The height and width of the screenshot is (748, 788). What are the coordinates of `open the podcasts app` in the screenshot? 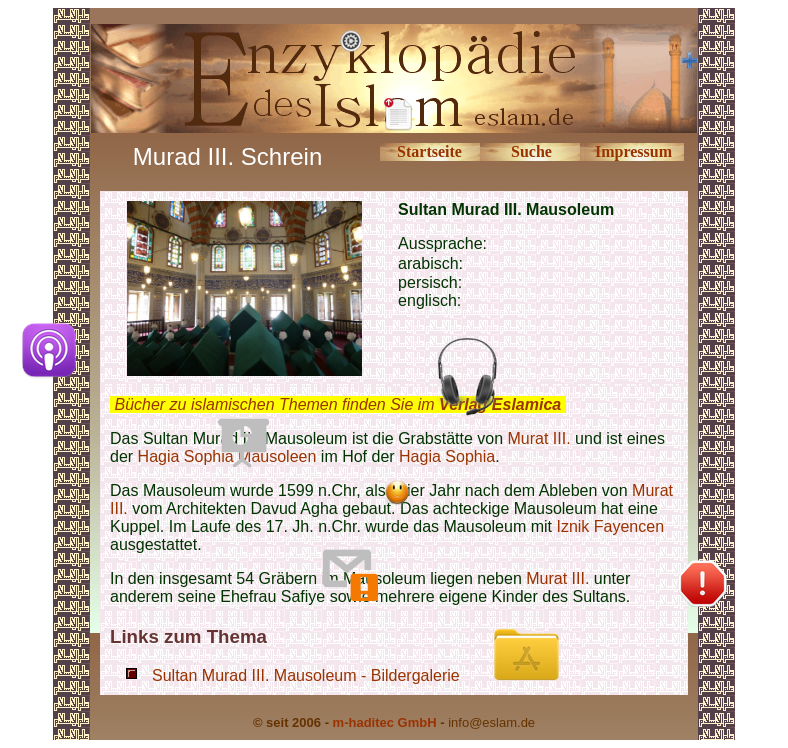 It's located at (49, 350).